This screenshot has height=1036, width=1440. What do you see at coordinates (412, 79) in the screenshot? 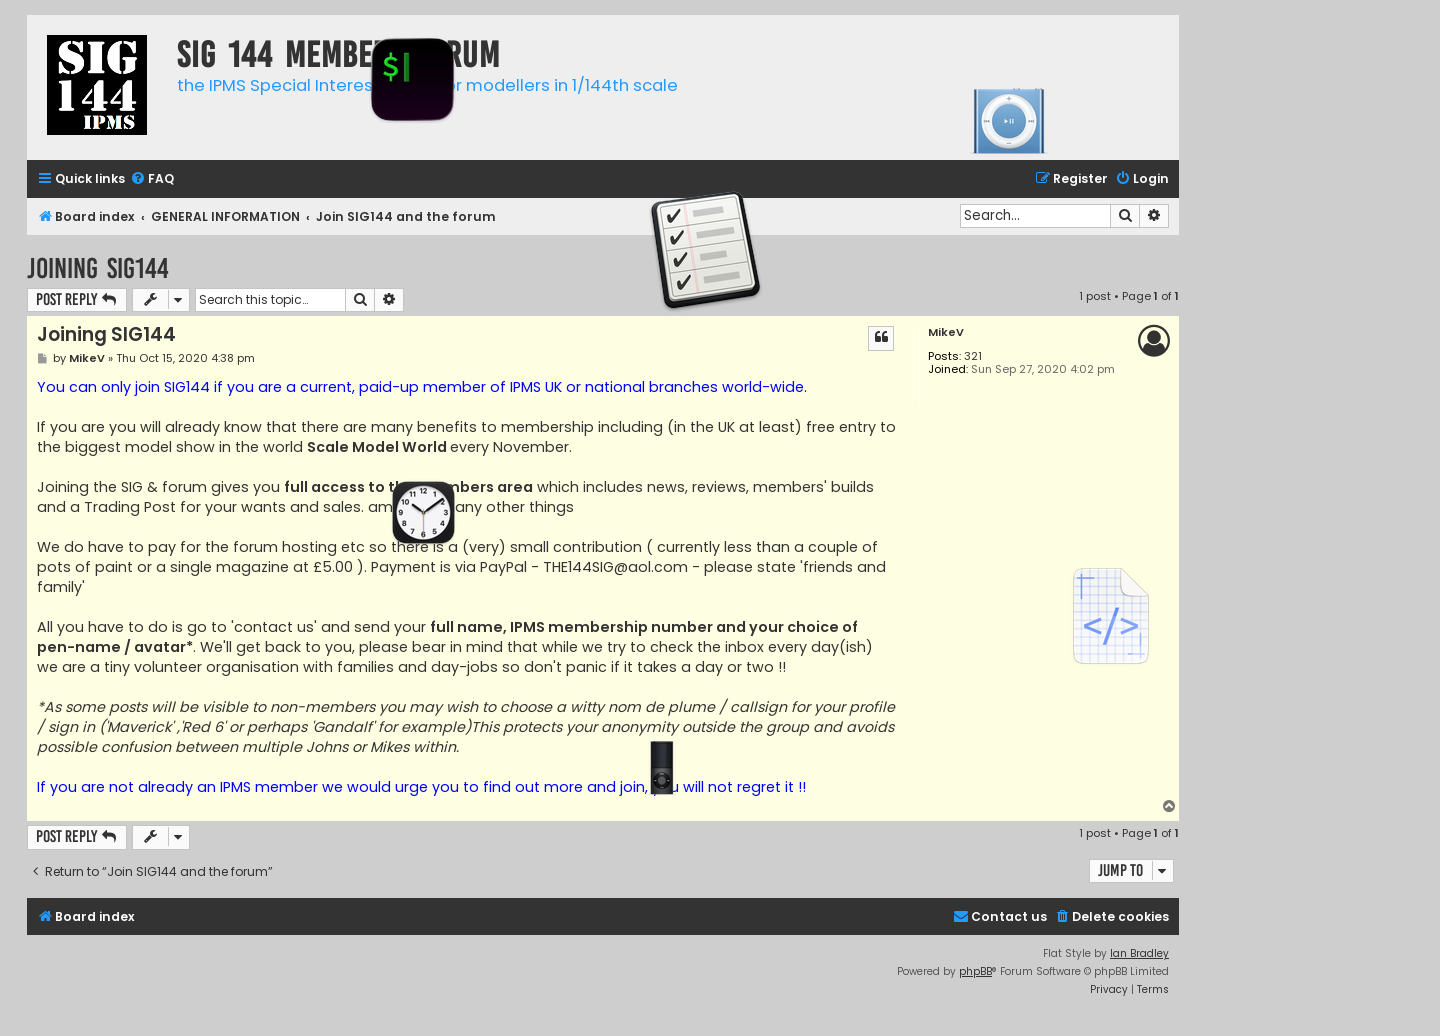
I see `open iTerm2 terminal application` at bounding box center [412, 79].